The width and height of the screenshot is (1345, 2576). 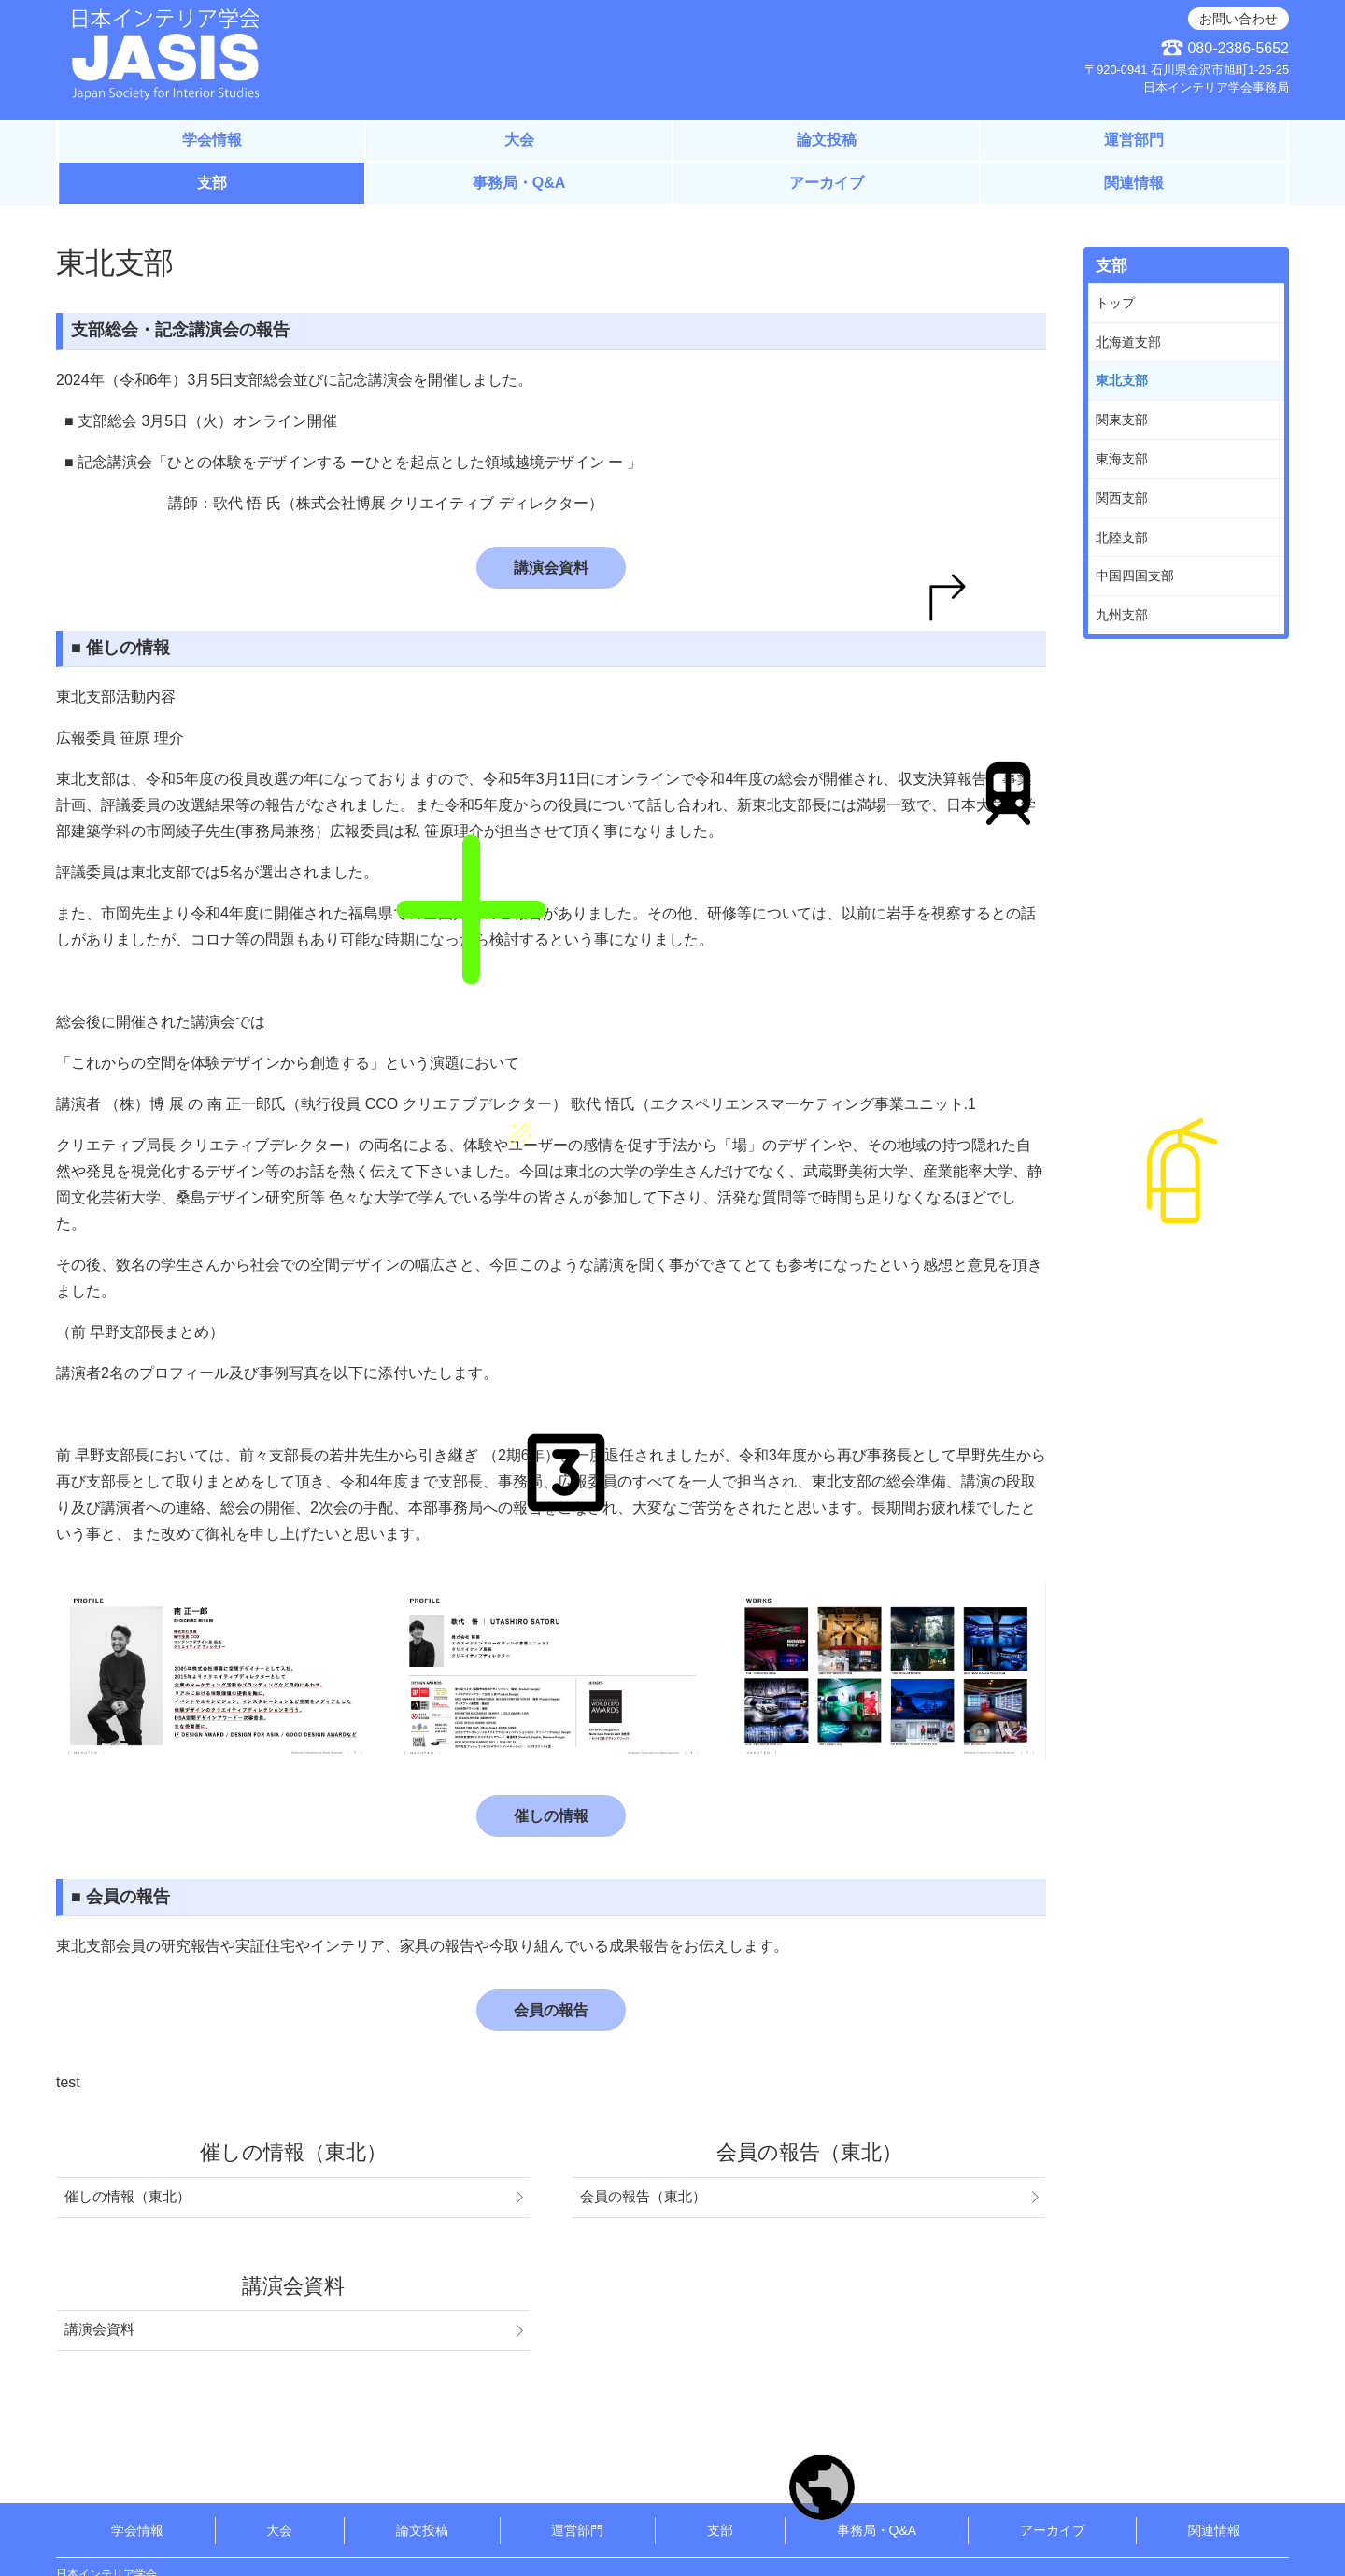 What do you see at coordinates (943, 597) in the screenshot?
I see `reply to a message` at bounding box center [943, 597].